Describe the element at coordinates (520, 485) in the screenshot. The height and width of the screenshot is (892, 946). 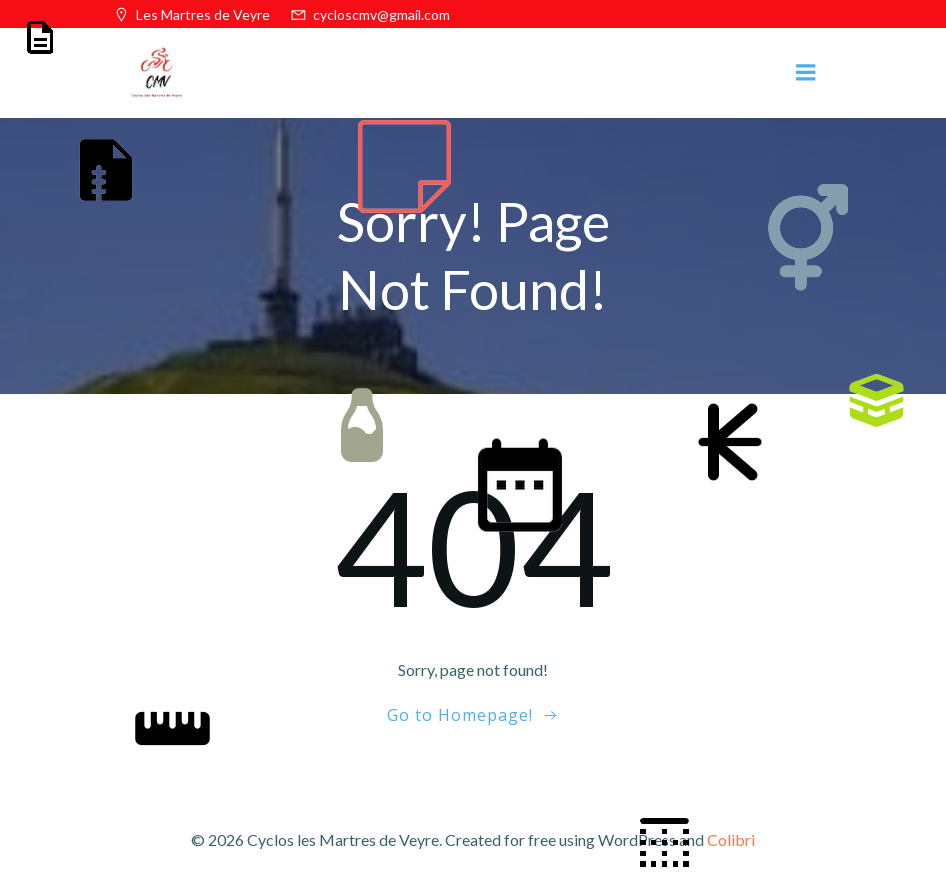
I see `select a date range` at that location.